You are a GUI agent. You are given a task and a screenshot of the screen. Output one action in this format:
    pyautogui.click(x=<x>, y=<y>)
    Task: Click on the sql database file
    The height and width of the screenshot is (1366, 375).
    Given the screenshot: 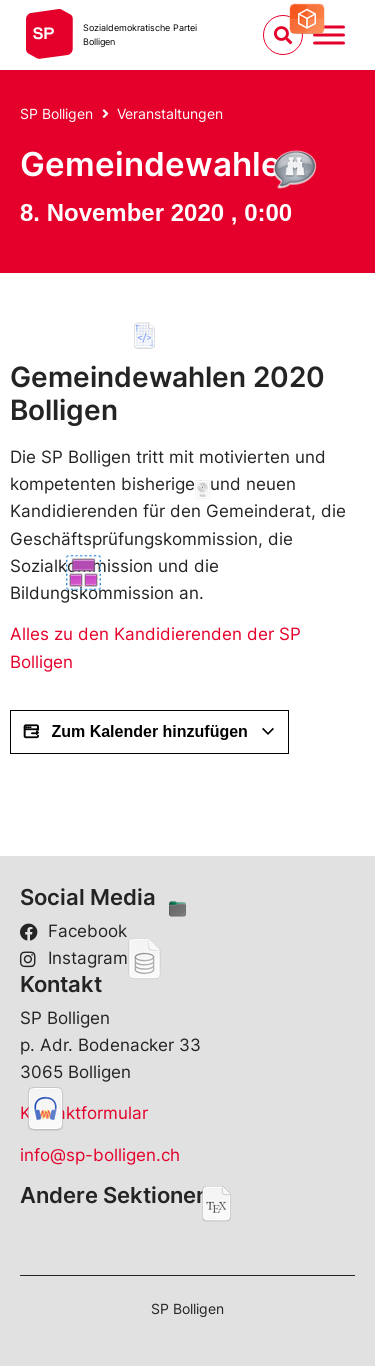 What is the action you would take?
    pyautogui.click(x=144, y=958)
    